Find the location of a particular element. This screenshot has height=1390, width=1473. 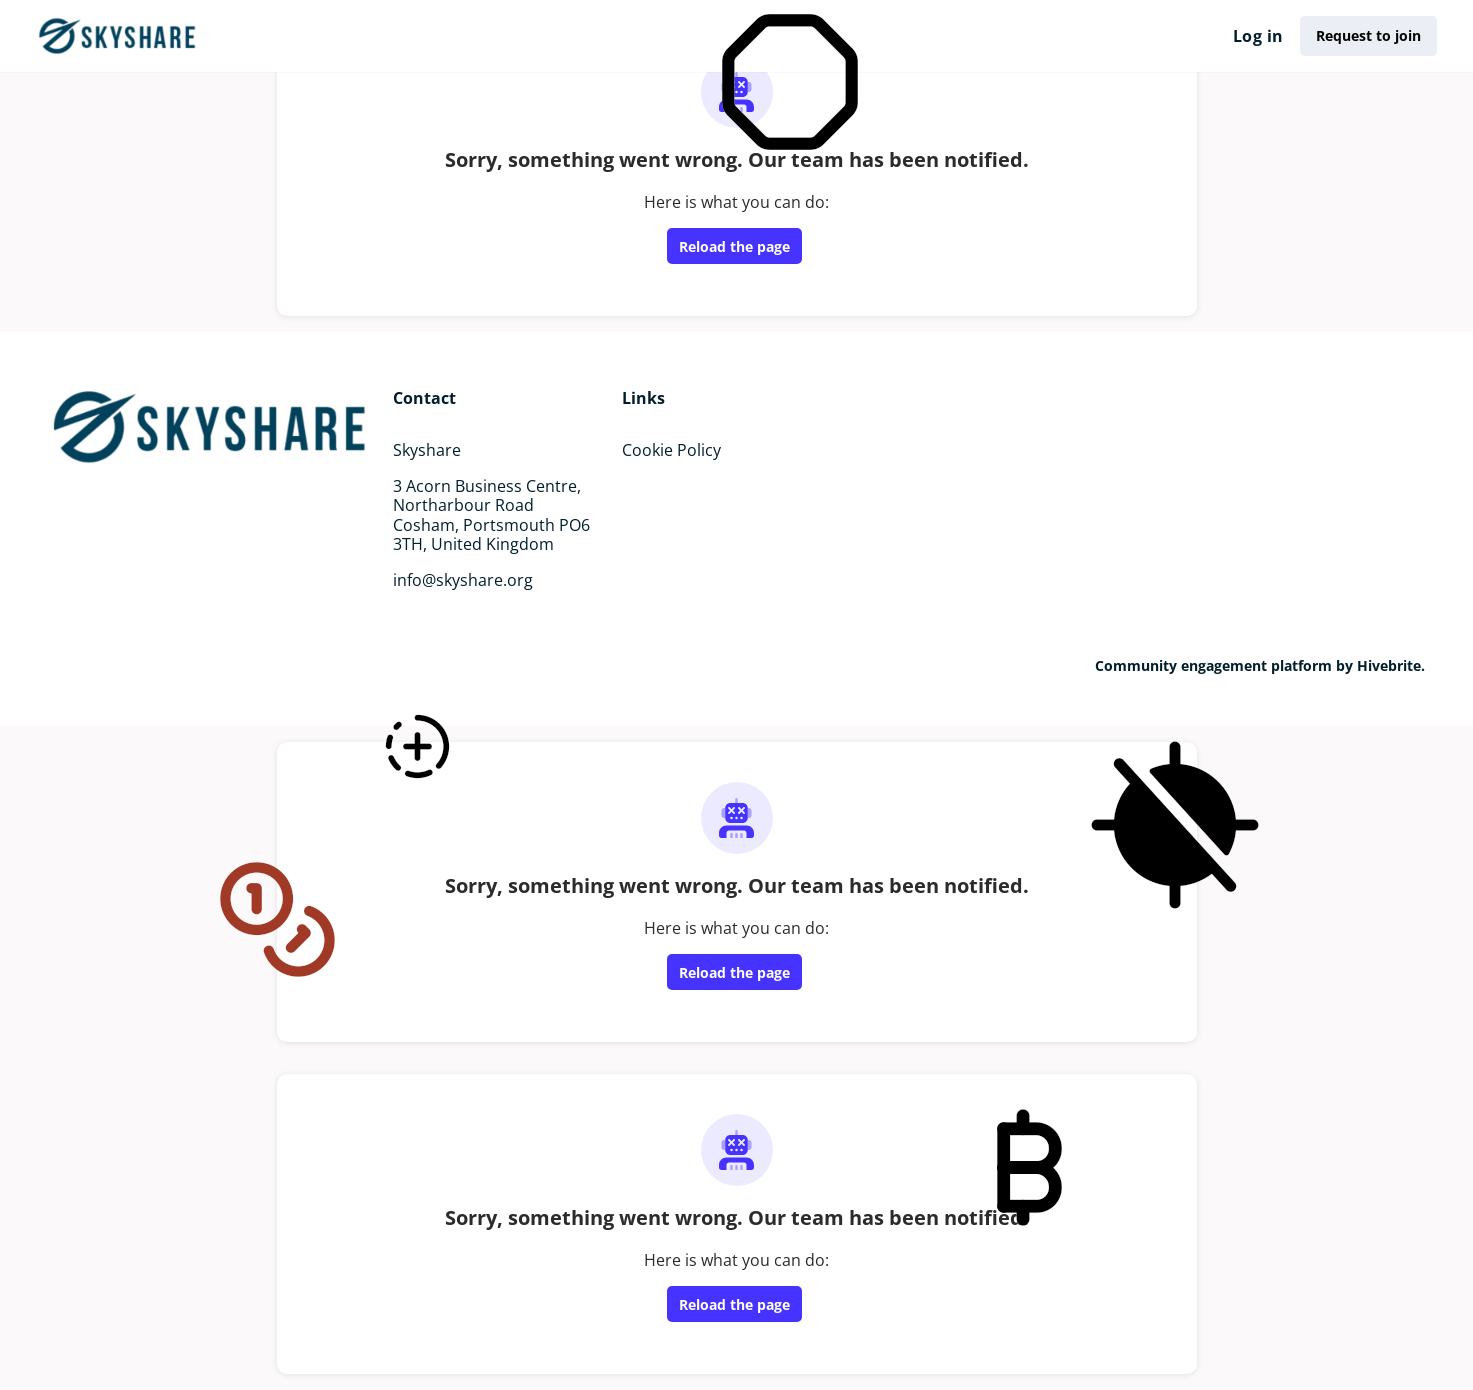

view your coin balance or currency is located at coordinates (277, 919).